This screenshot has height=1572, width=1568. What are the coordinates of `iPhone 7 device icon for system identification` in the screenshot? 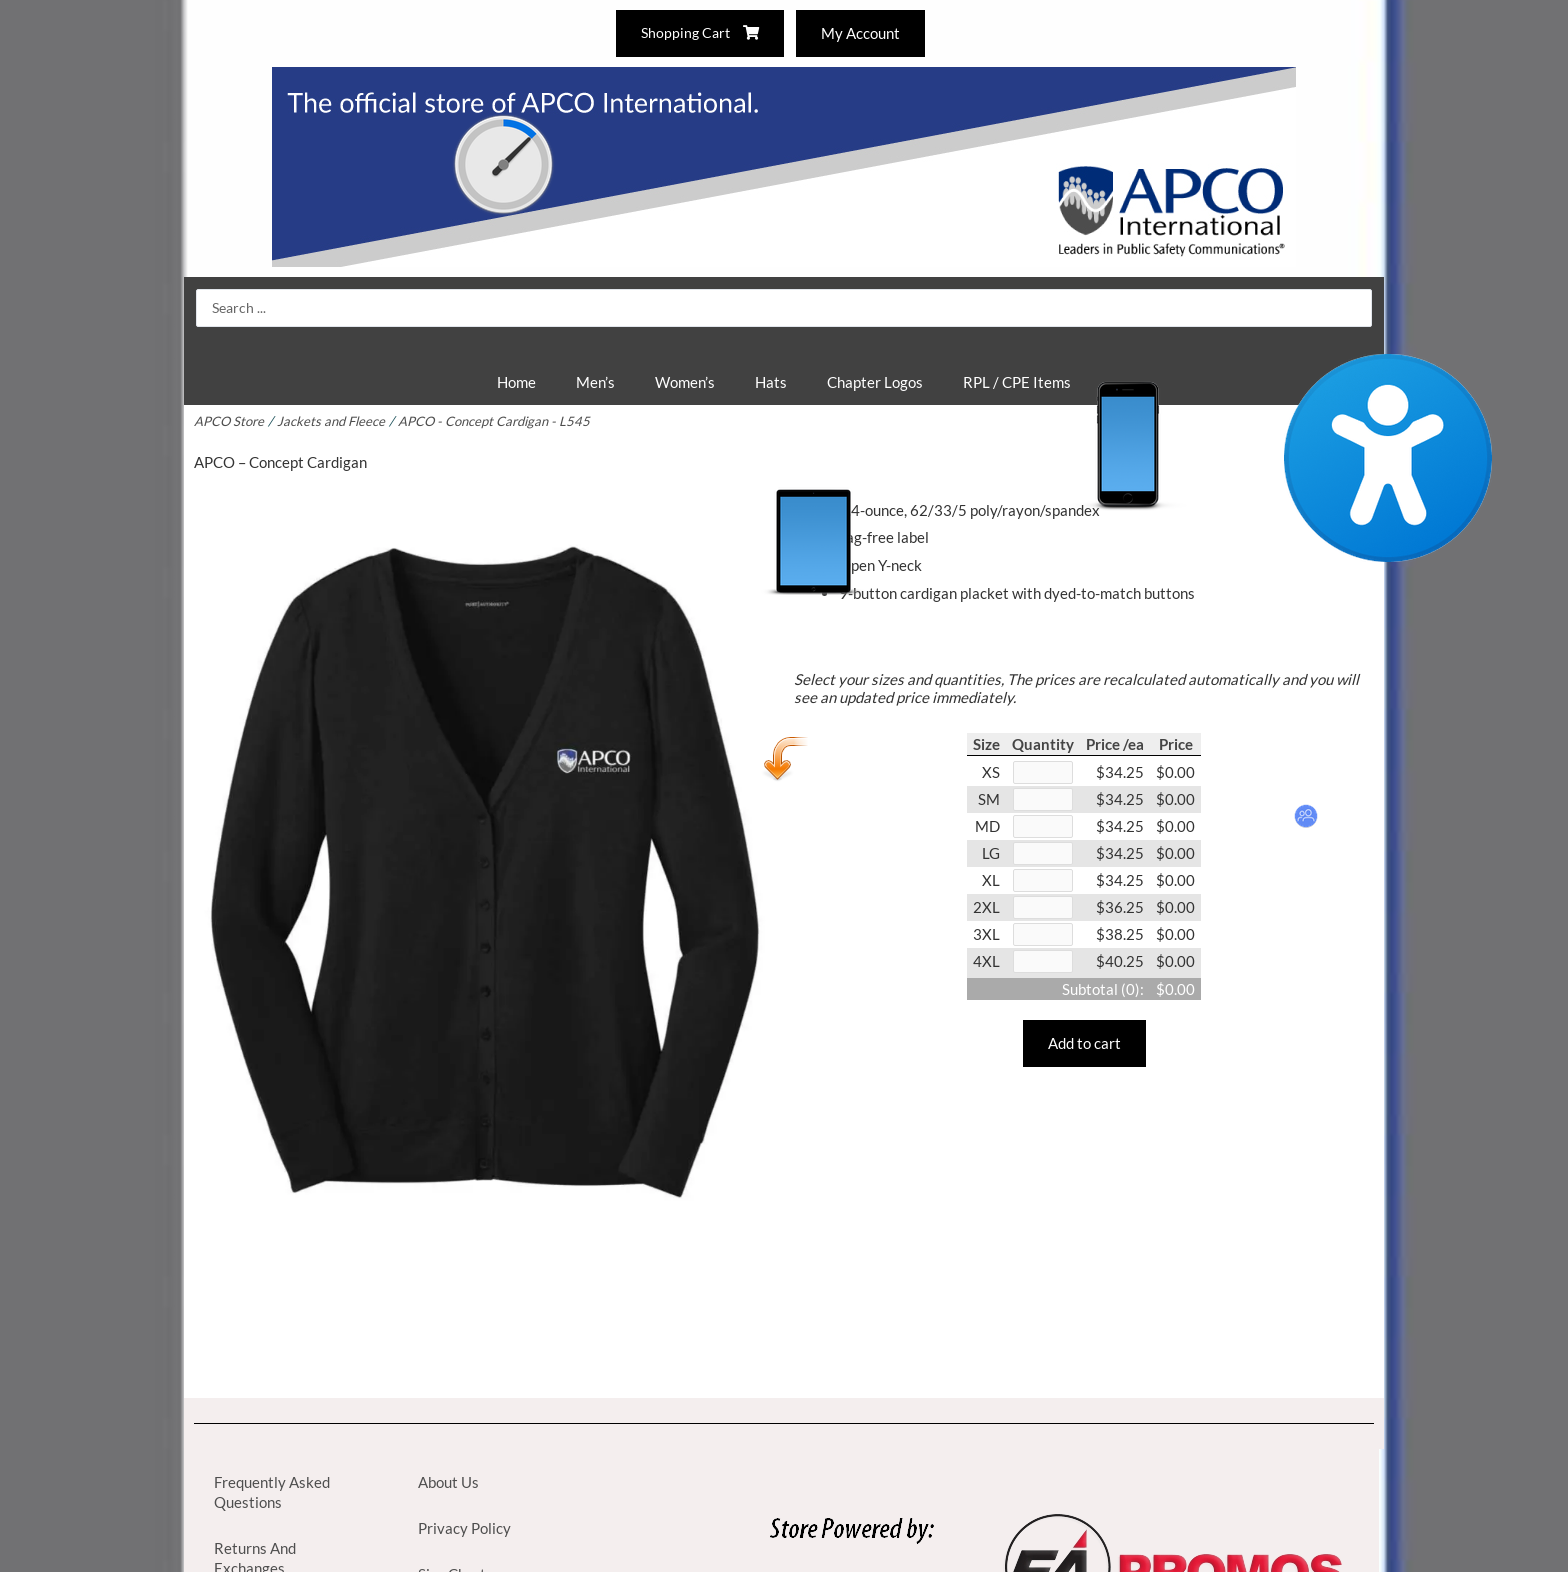 It's located at (1128, 446).